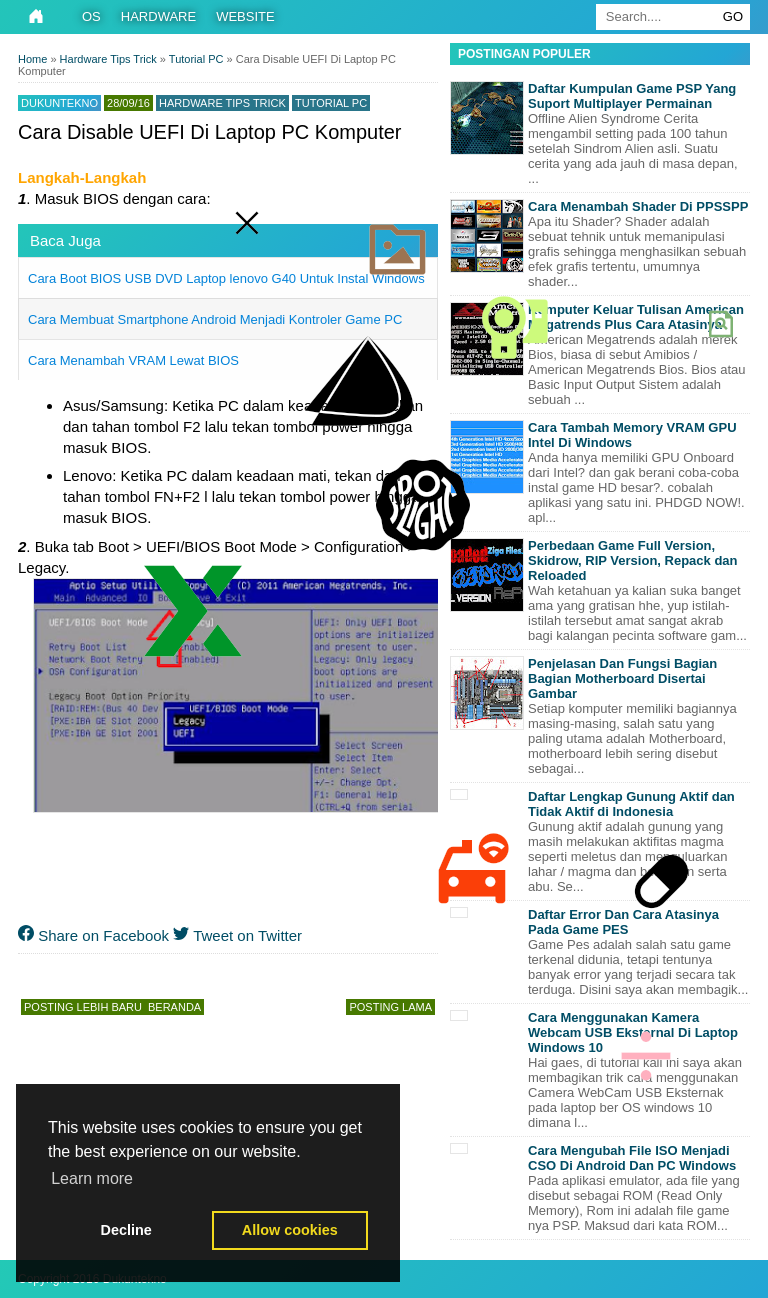  I want to click on request a wifi-enabled taxi or rideshare, so click(472, 870).